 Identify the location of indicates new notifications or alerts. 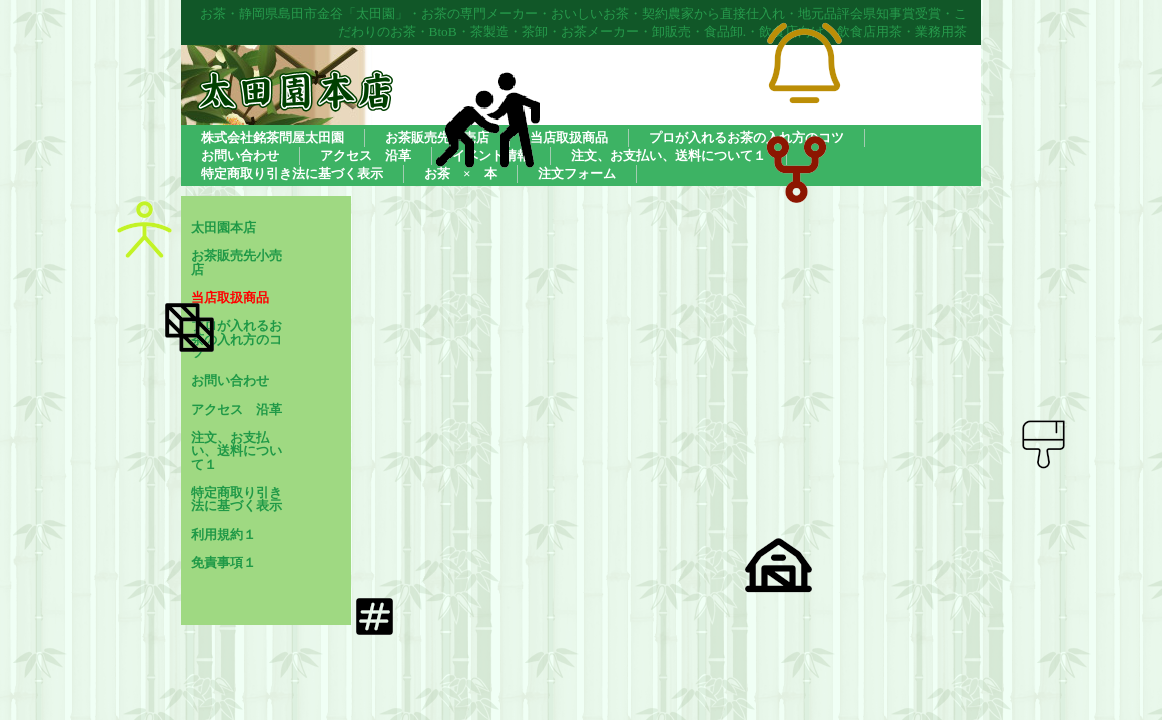
(804, 64).